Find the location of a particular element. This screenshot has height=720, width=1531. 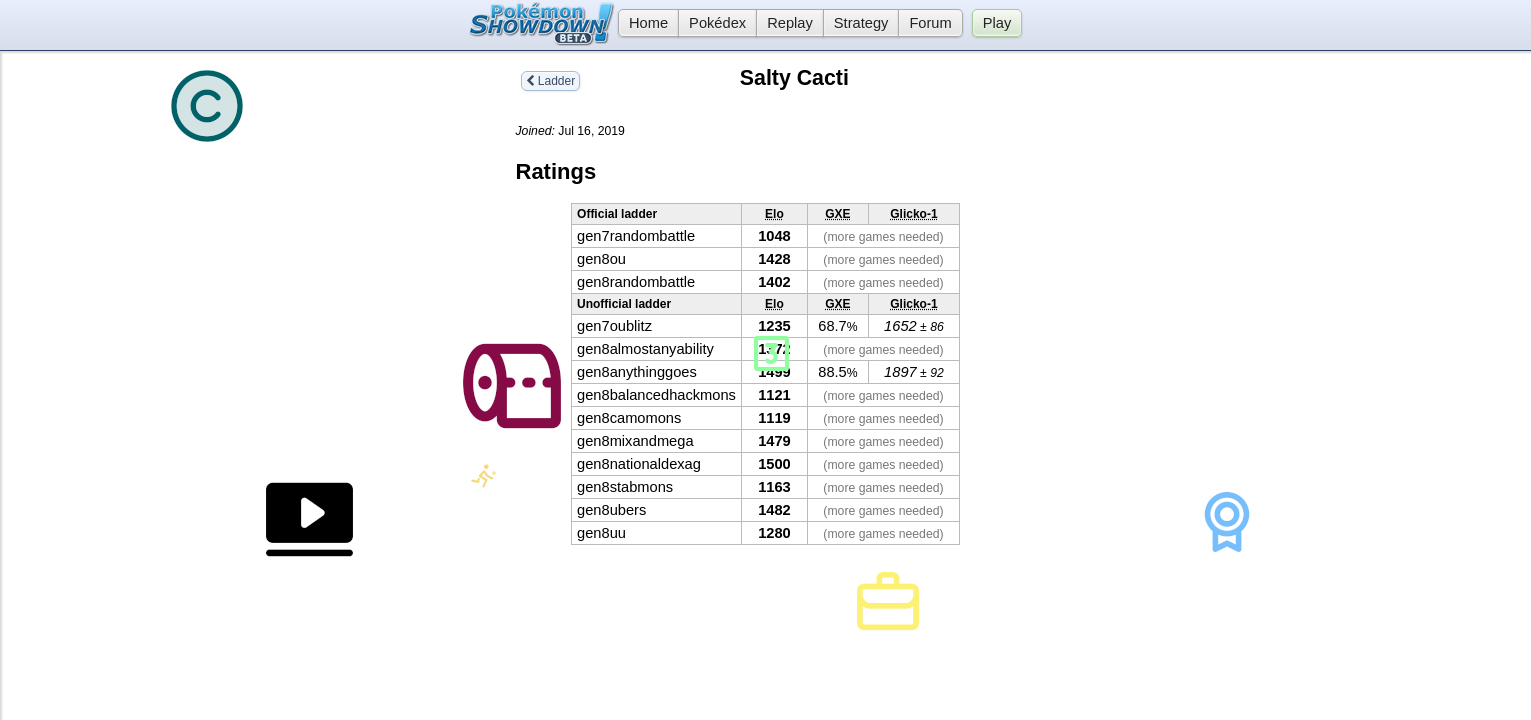

access volleyball or beach sports activities is located at coordinates (484, 476).